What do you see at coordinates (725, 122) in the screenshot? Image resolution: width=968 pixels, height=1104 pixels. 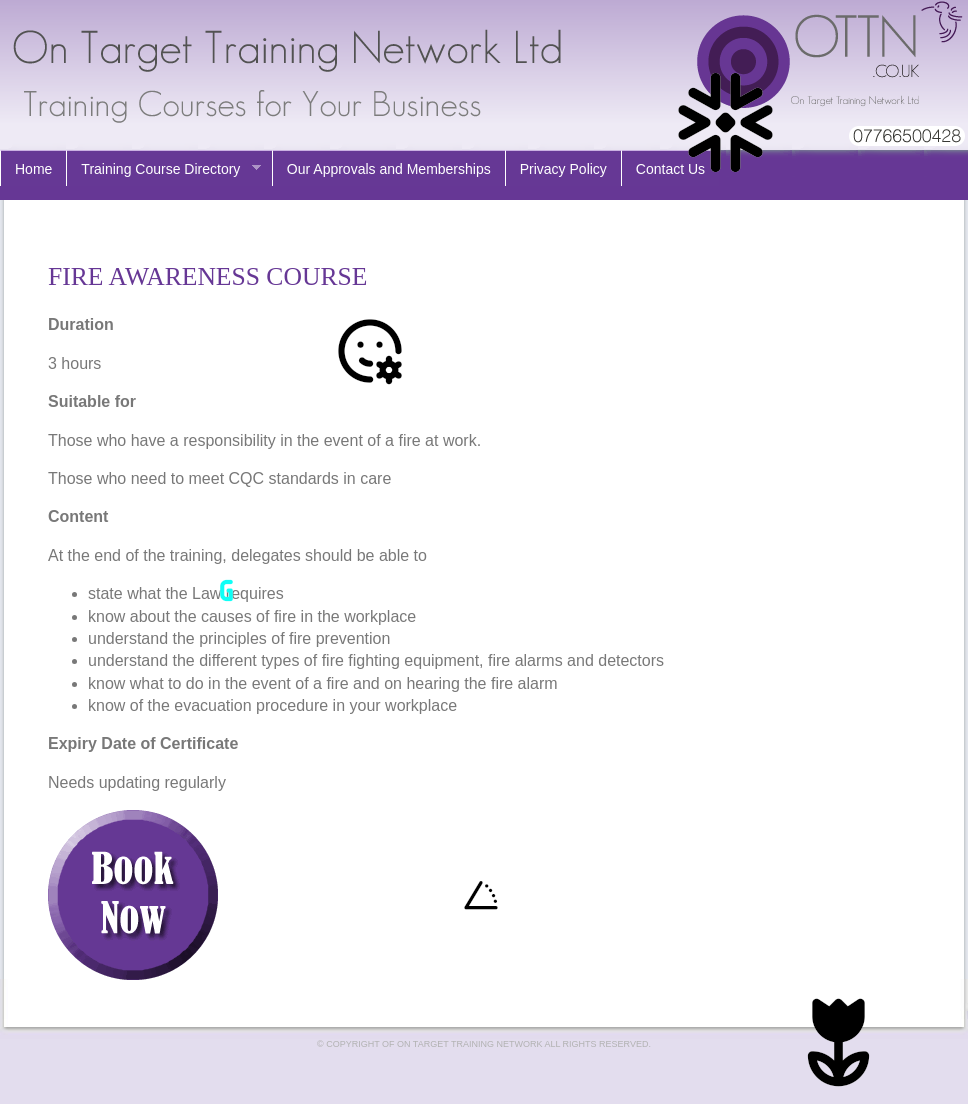 I see `connect to Snowflake data platform` at bounding box center [725, 122].